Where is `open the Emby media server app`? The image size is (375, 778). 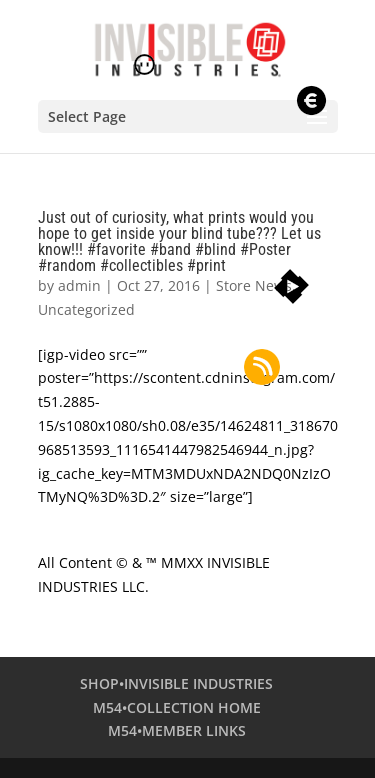
open the Emby media server app is located at coordinates (291, 286).